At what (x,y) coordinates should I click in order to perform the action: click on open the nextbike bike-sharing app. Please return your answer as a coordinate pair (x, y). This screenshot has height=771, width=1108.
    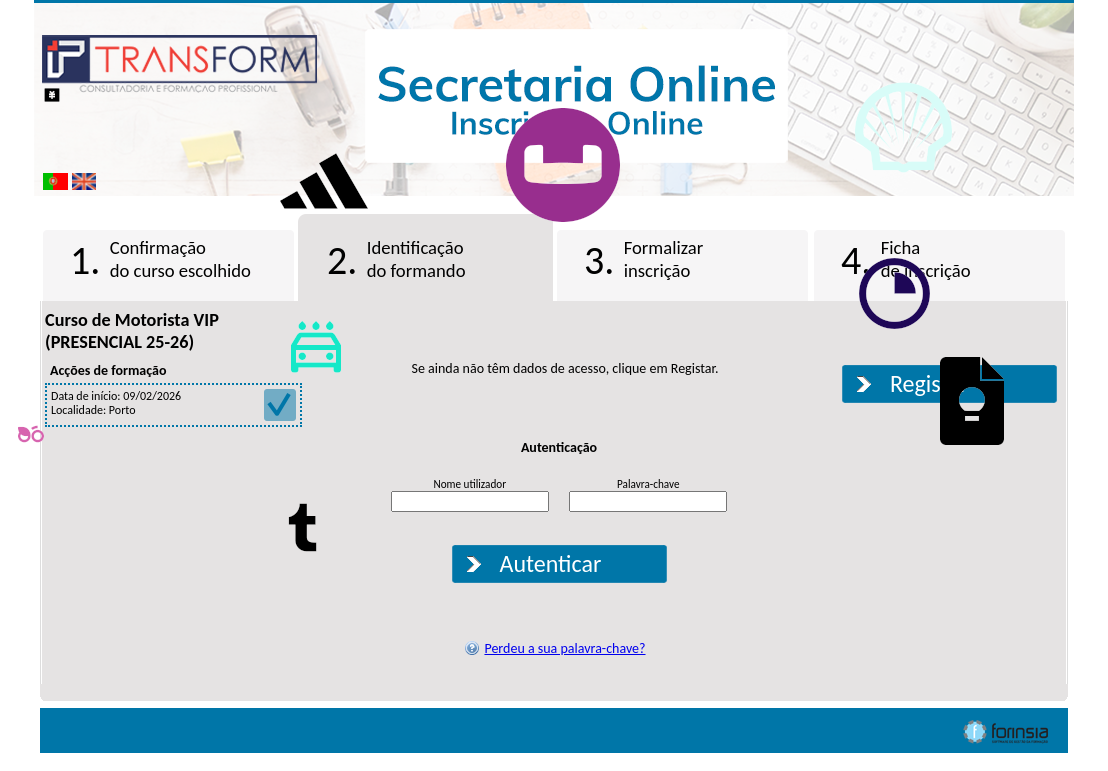
    Looking at the image, I should click on (31, 434).